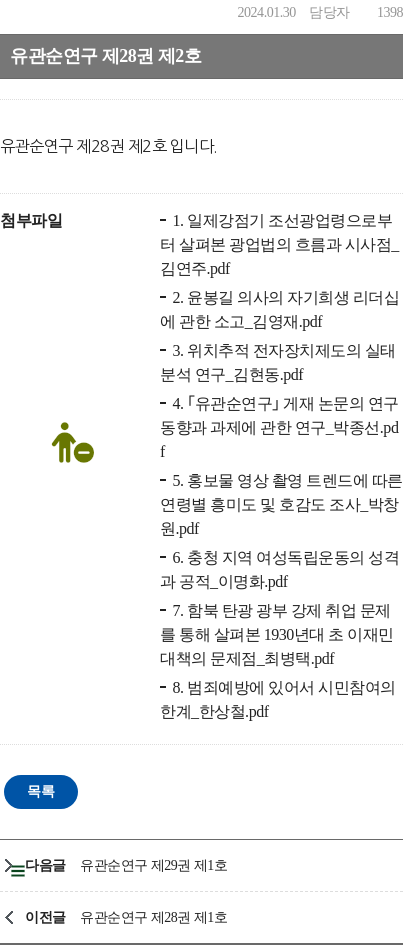 The image size is (403, 945). Describe the element at coordinates (18, 871) in the screenshot. I see `open navigation menu` at that location.